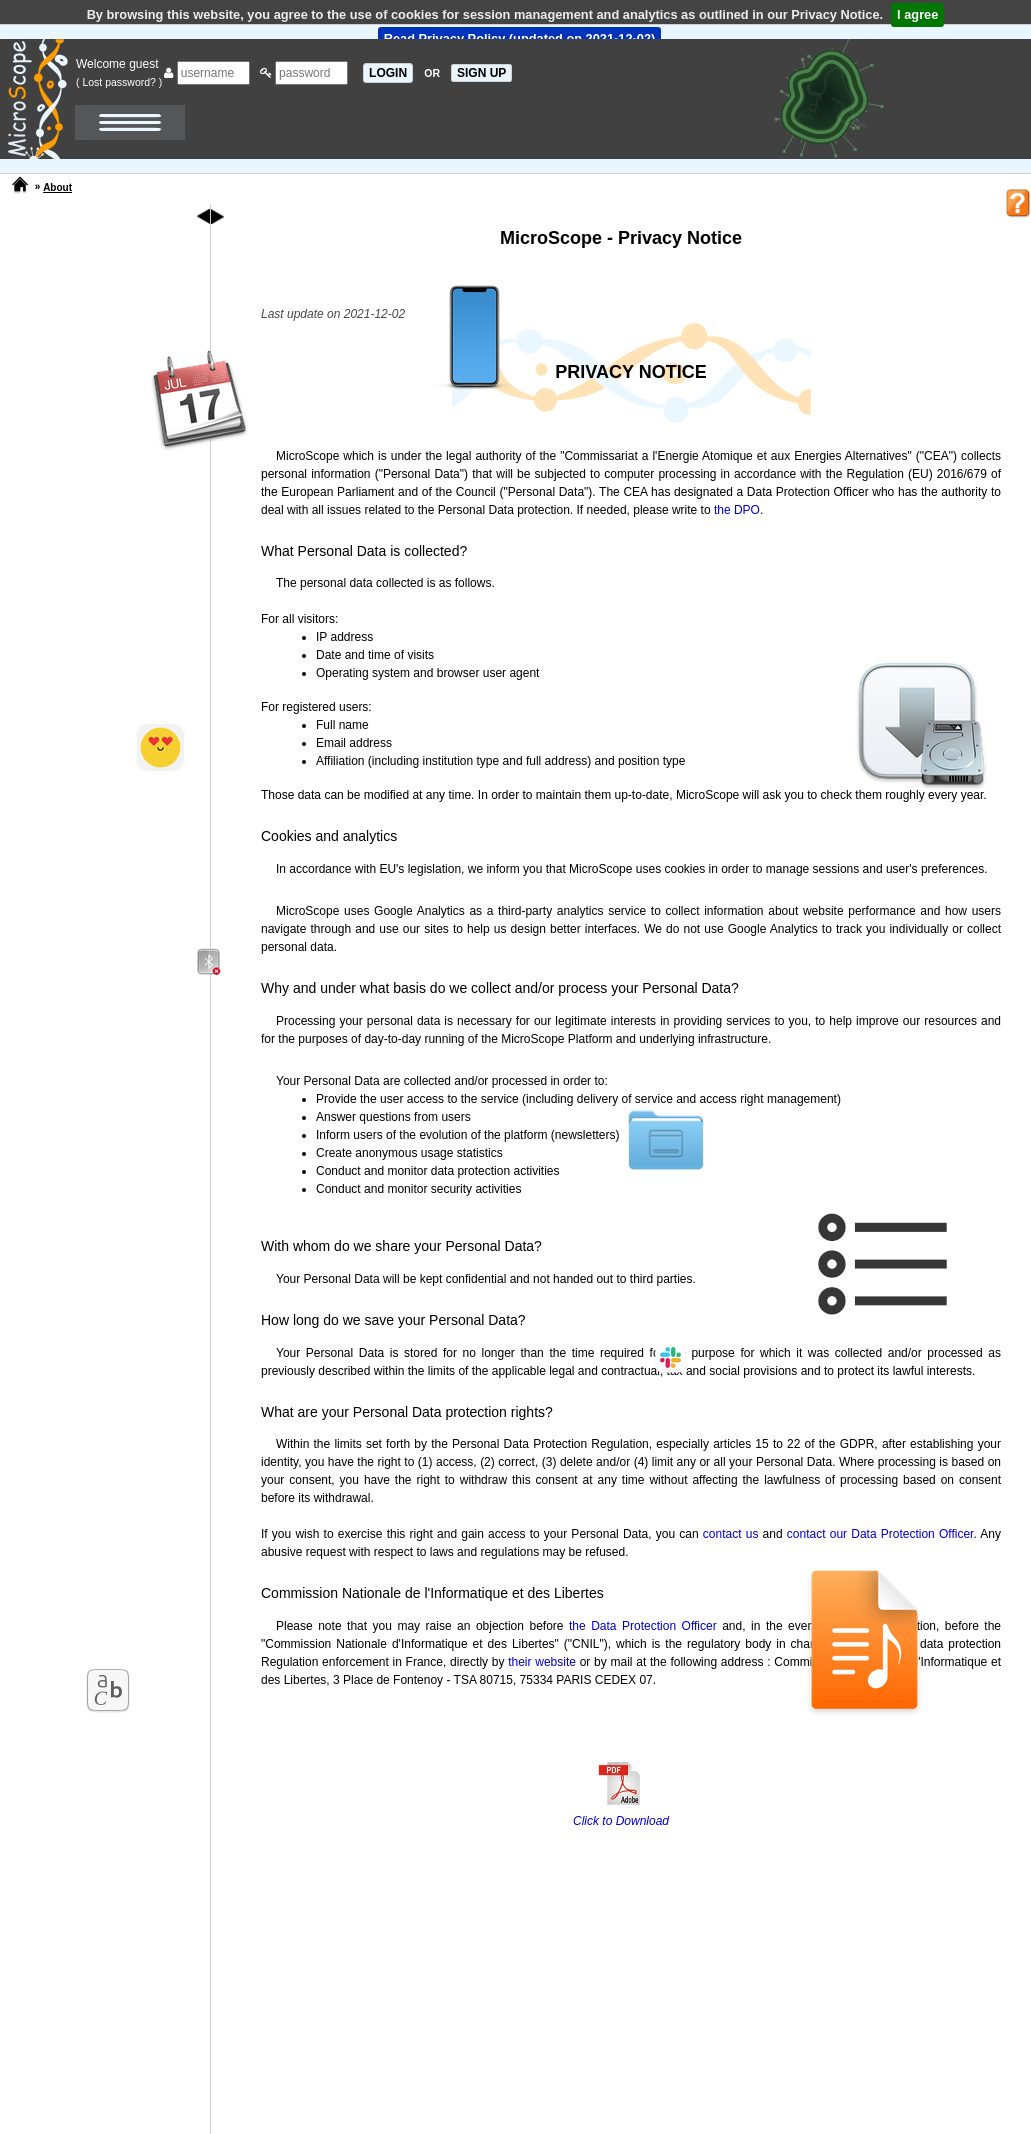  What do you see at coordinates (882, 1259) in the screenshot?
I see `view task list or to-do items` at bounding box center [882, 1259].